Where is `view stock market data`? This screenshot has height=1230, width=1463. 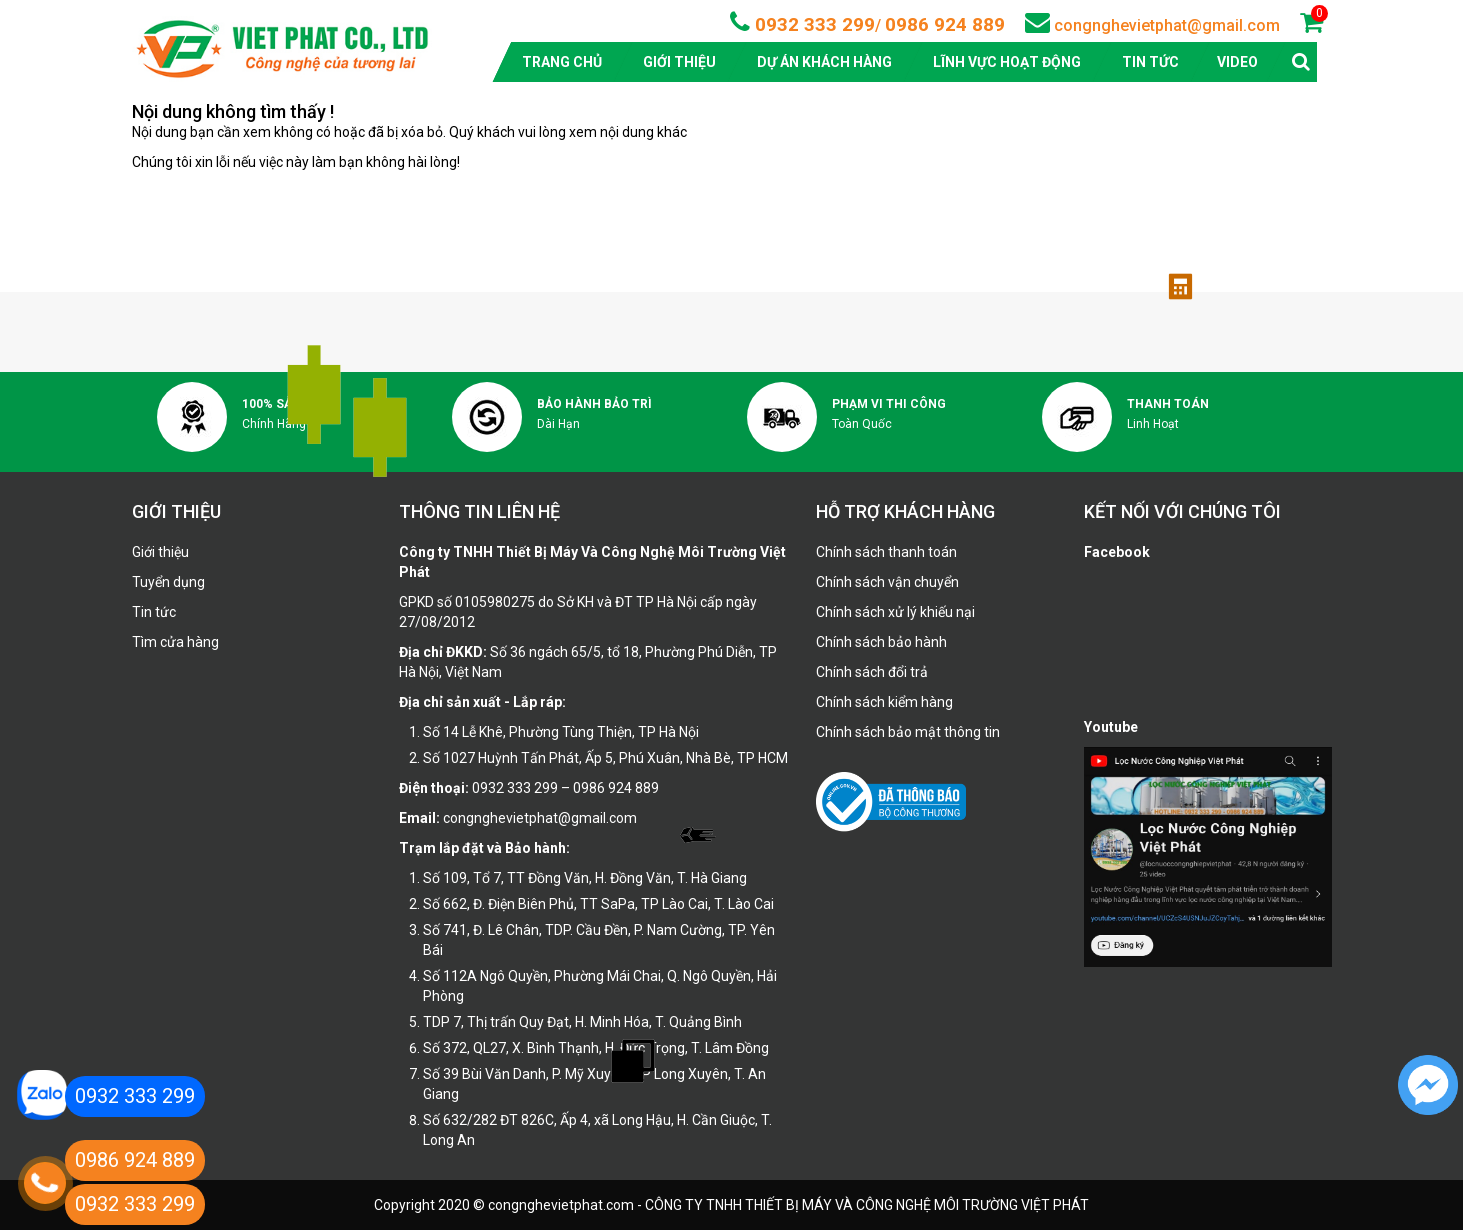 view stock market data is located at coordinates (347, 411).